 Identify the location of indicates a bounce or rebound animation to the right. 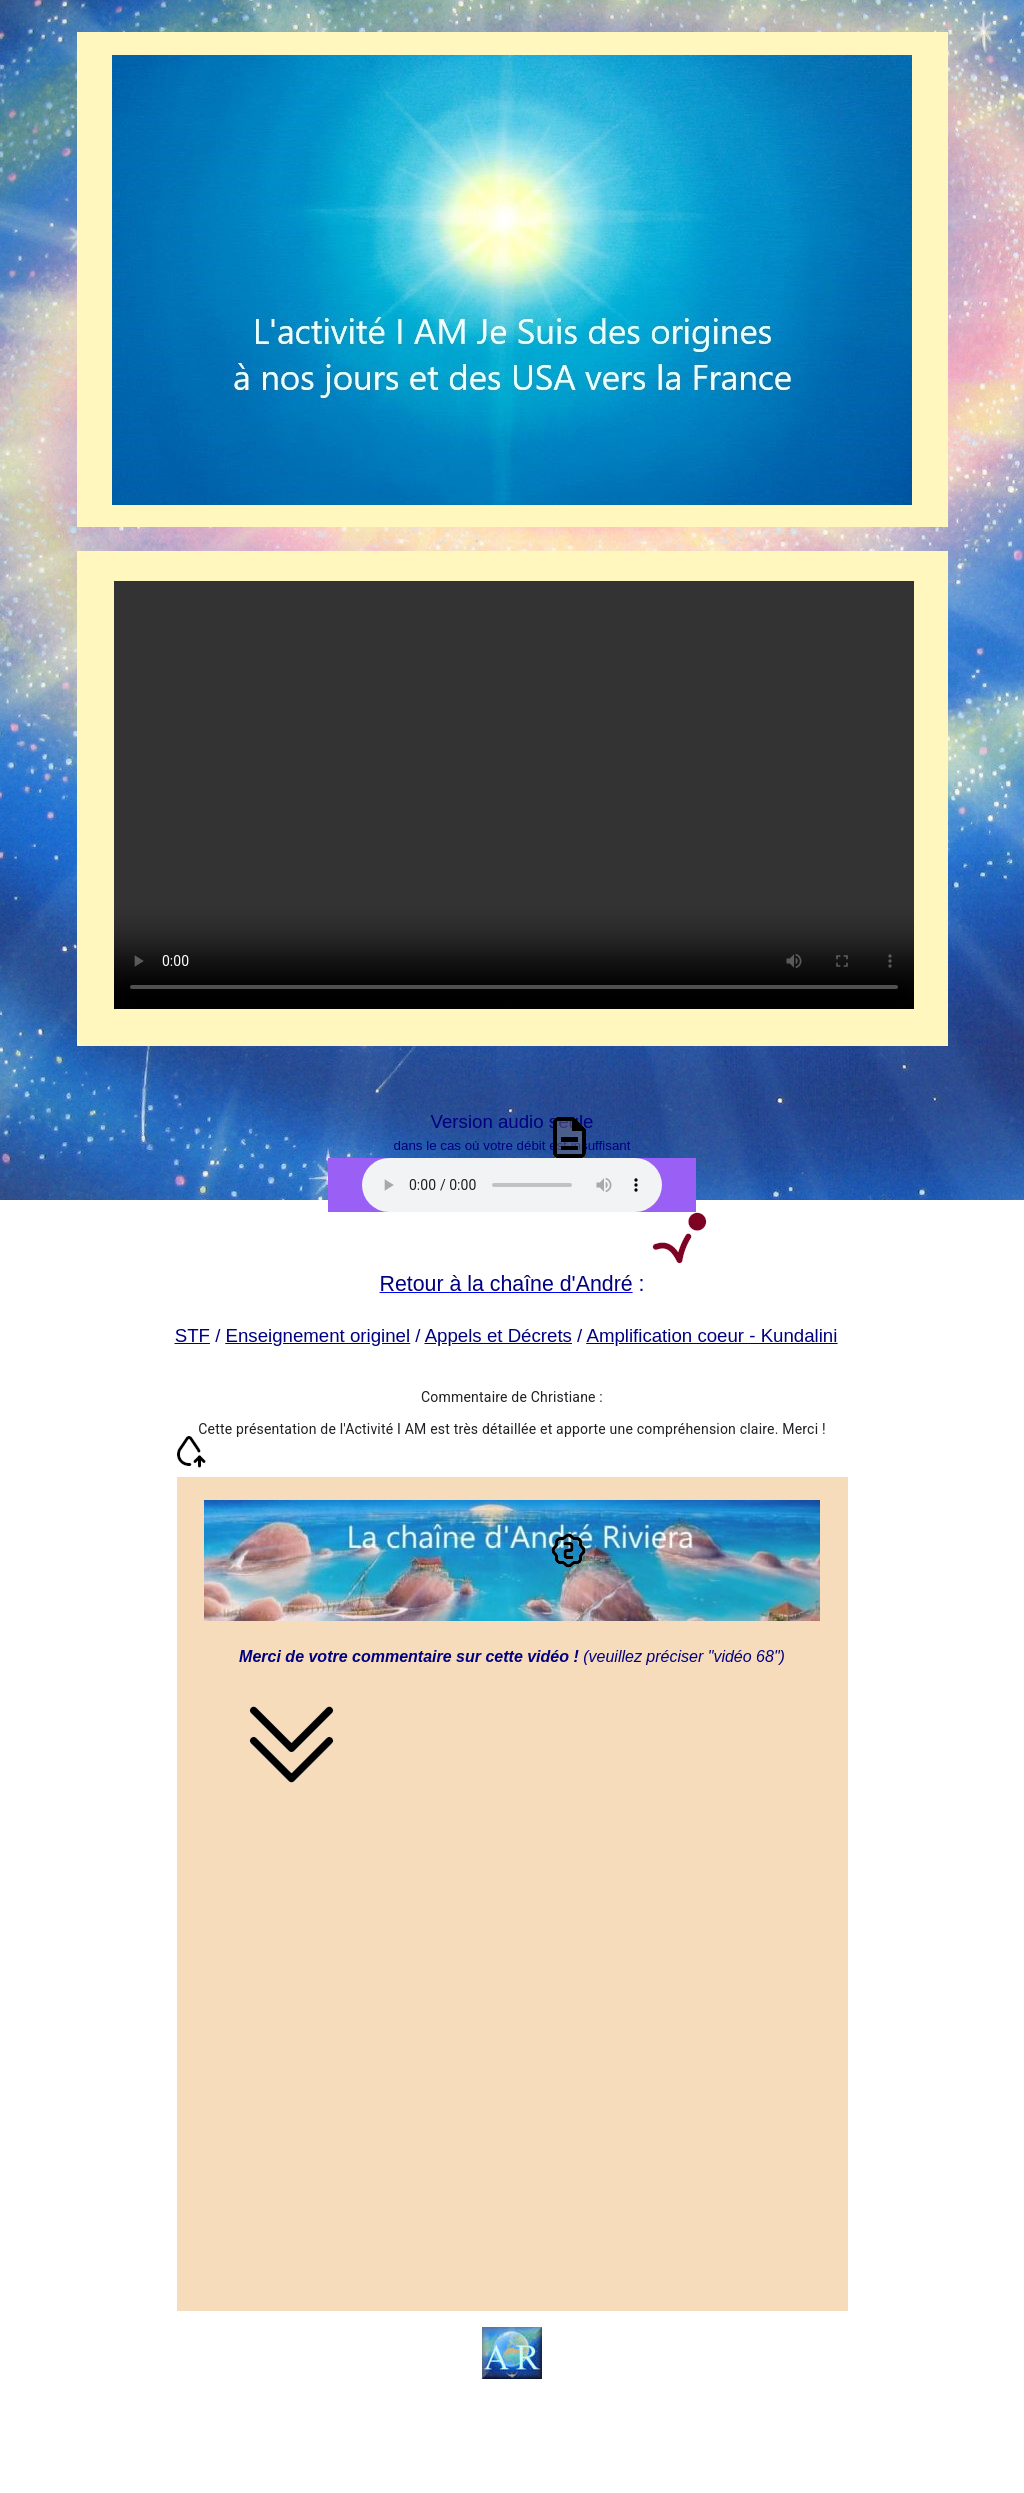
(679, 1236).